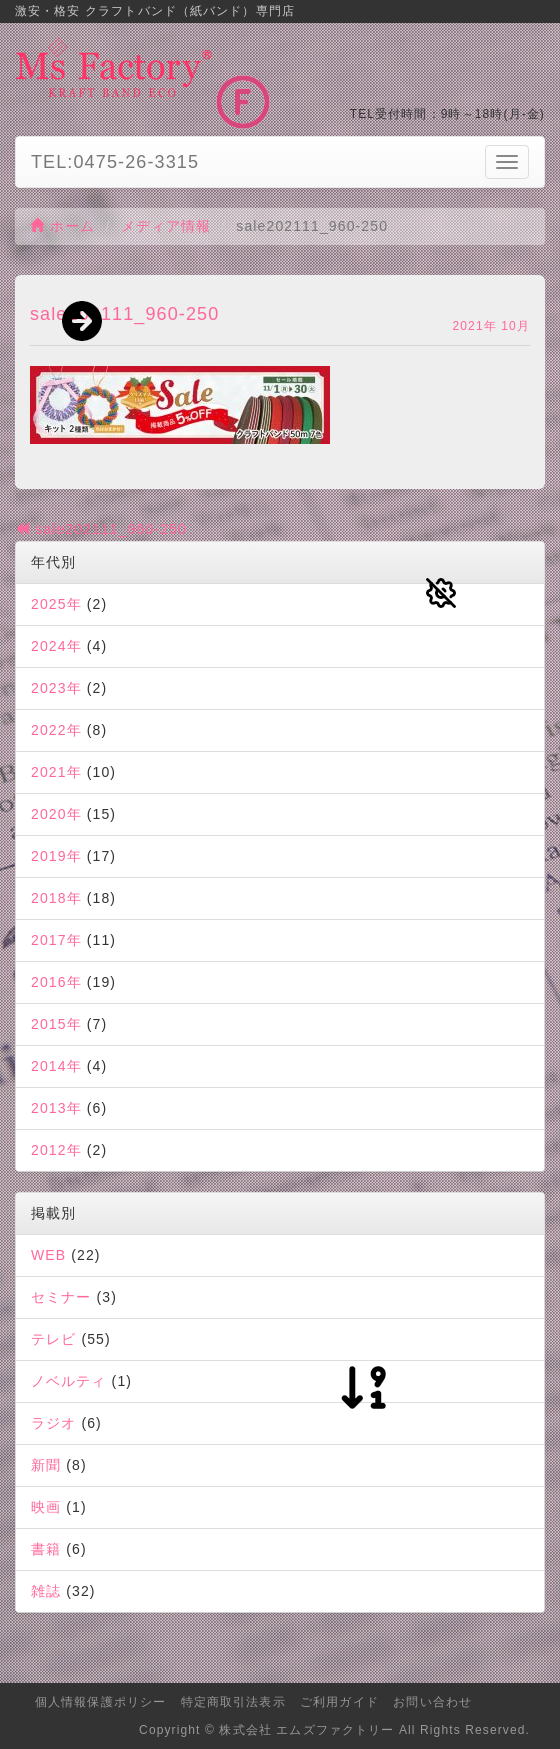 Image resolution: width=560 pixels, height=1749 pixels. What do you see at coordinates (364, 1387) in the screenshot?
I see `sort numbers in descending order` at bounding box center [364, 1387].